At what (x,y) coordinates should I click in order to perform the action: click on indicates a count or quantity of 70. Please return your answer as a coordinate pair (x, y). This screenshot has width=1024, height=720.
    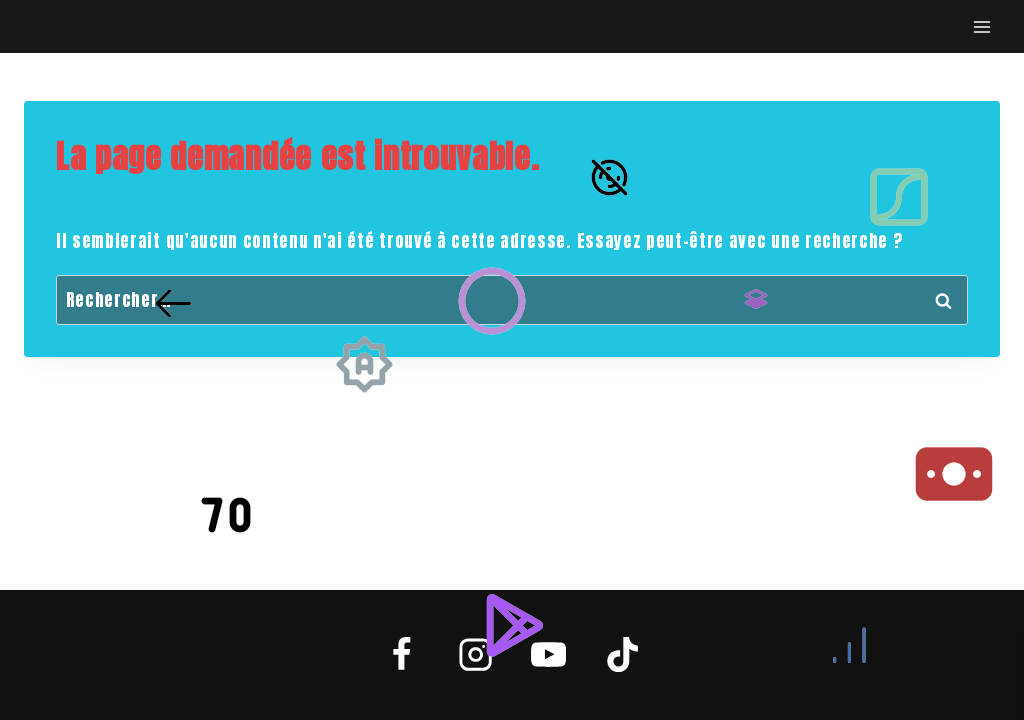
    Looking at the image, I should click on (226, 515).